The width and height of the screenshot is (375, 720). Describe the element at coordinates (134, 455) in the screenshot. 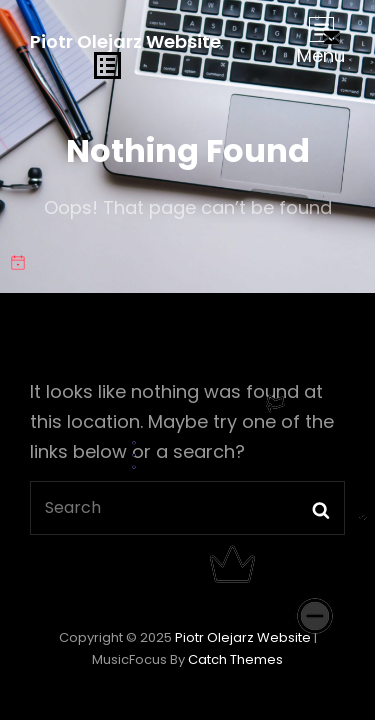

I see `open more options menu` at that location.